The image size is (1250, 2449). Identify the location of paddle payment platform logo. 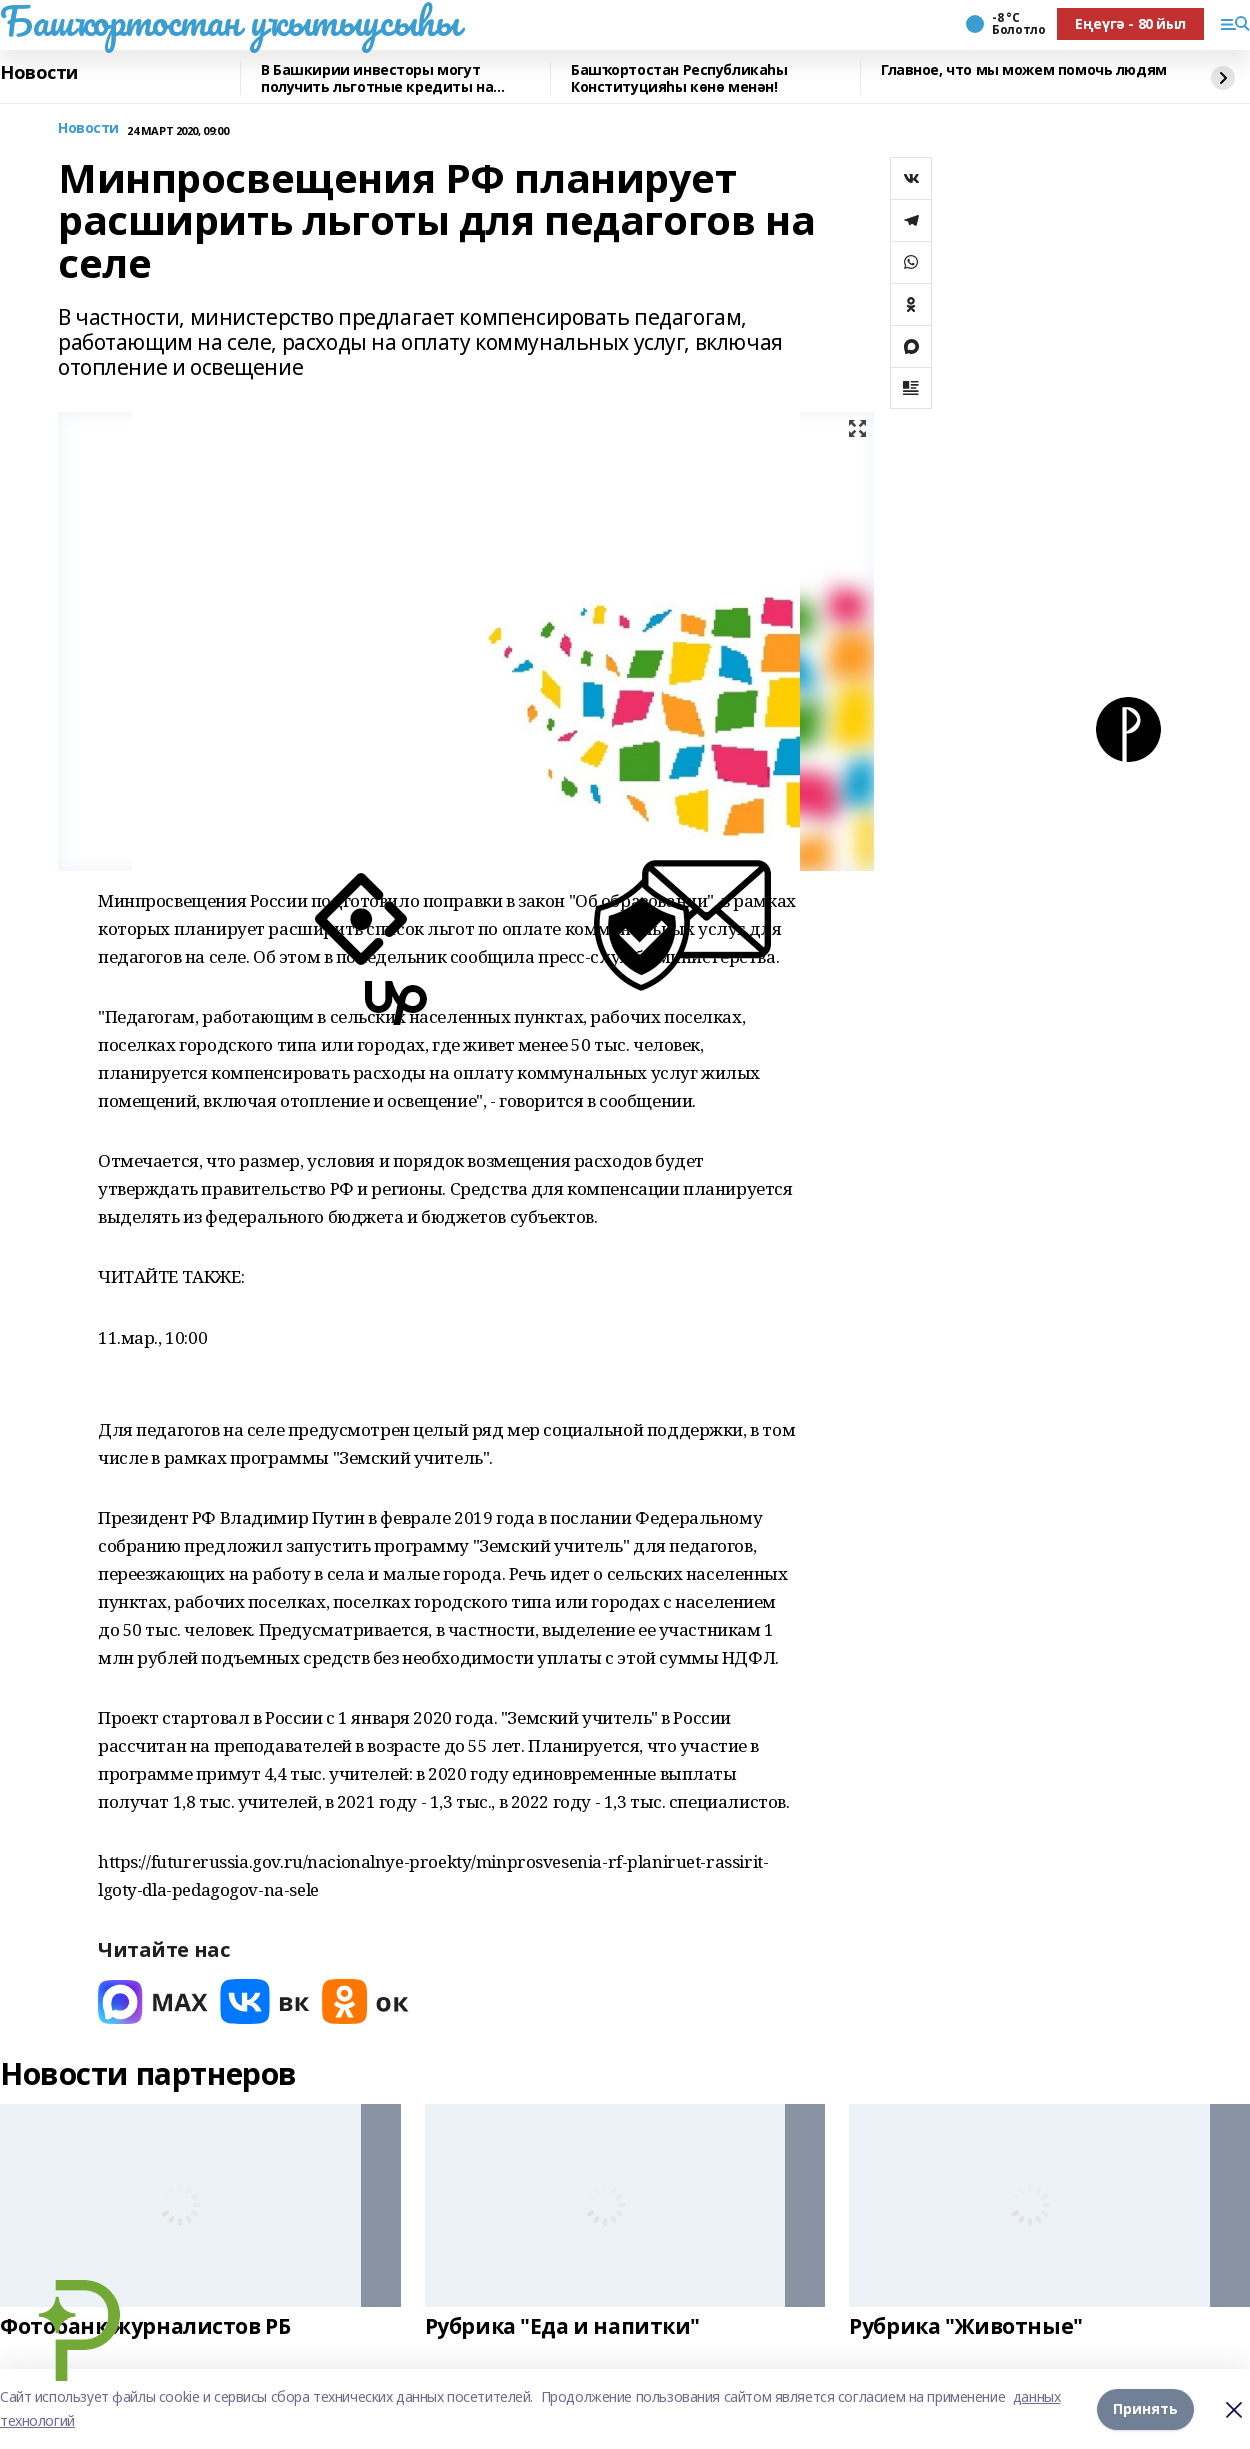
(79, 2330).